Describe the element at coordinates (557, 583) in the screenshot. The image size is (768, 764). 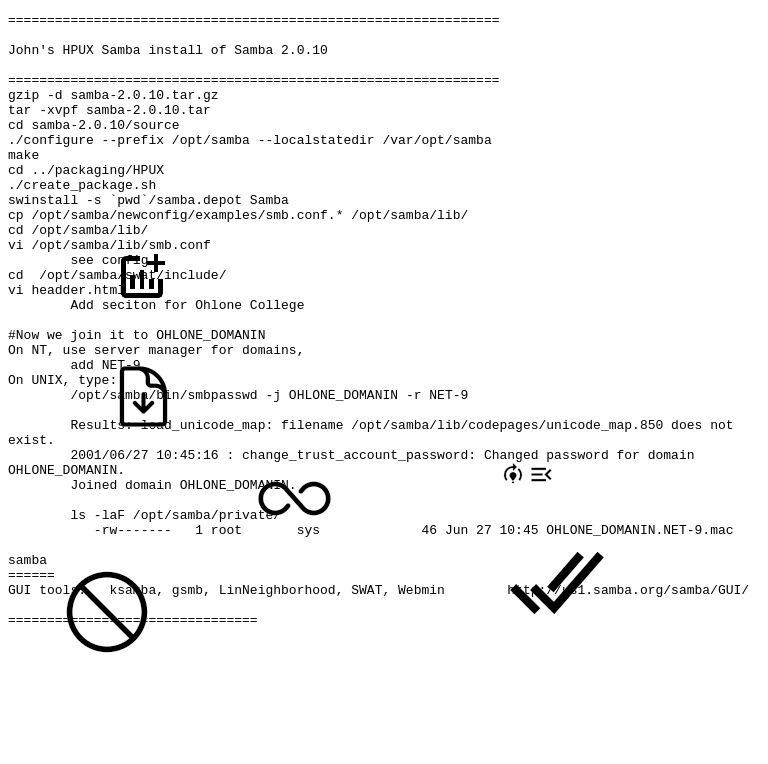
I see `indicates message has been read or delivered` at that location.